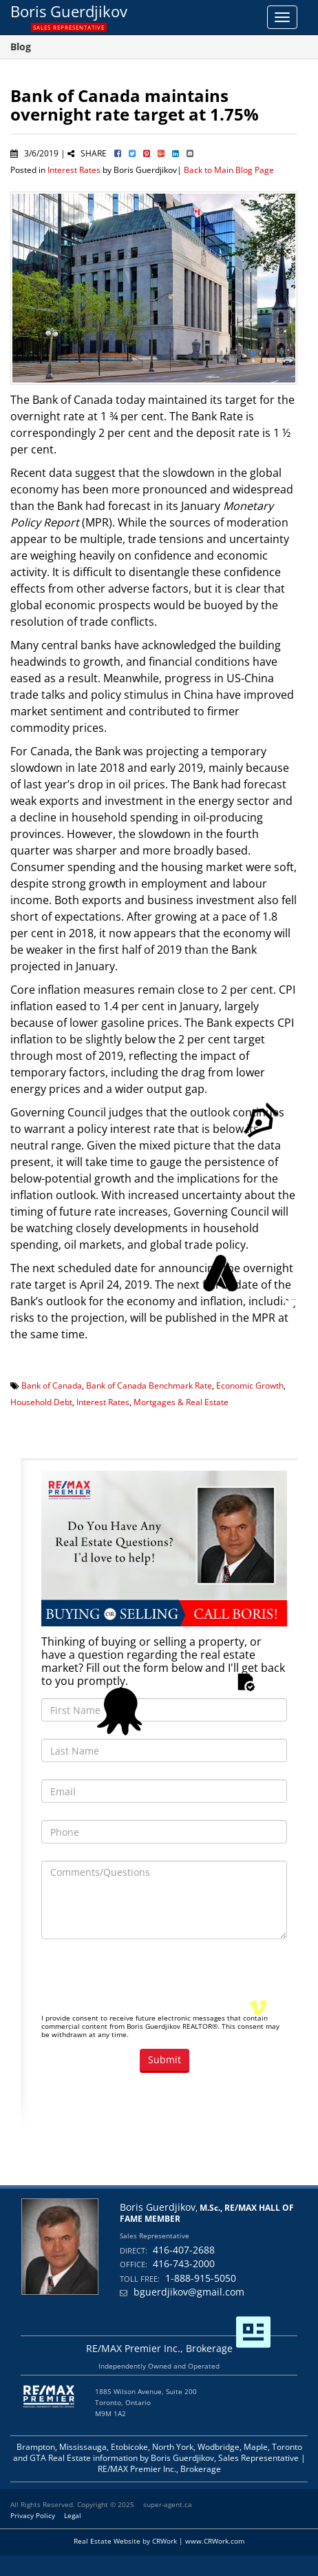 The width and height of the screenshot is (318, 2576). I want to click on open streamlabs streaming software, so click(293, 1304).